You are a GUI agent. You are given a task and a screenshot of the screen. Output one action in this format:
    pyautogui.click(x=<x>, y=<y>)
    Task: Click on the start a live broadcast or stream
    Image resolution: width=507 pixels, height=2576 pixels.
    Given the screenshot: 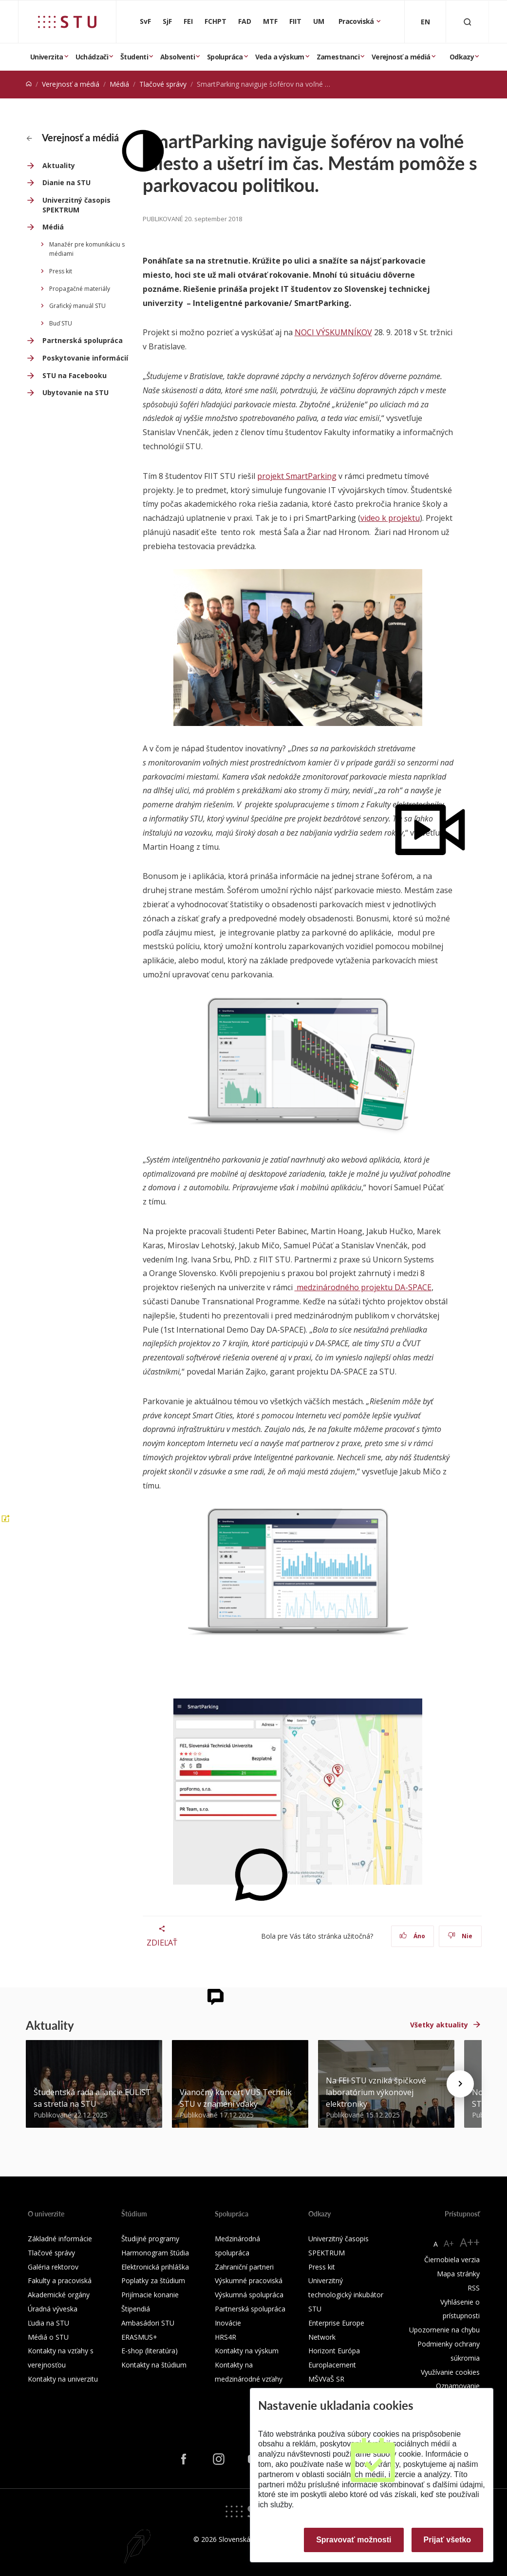 What is the action you would take?
    pyautogui.click(x=430, y=830)
    